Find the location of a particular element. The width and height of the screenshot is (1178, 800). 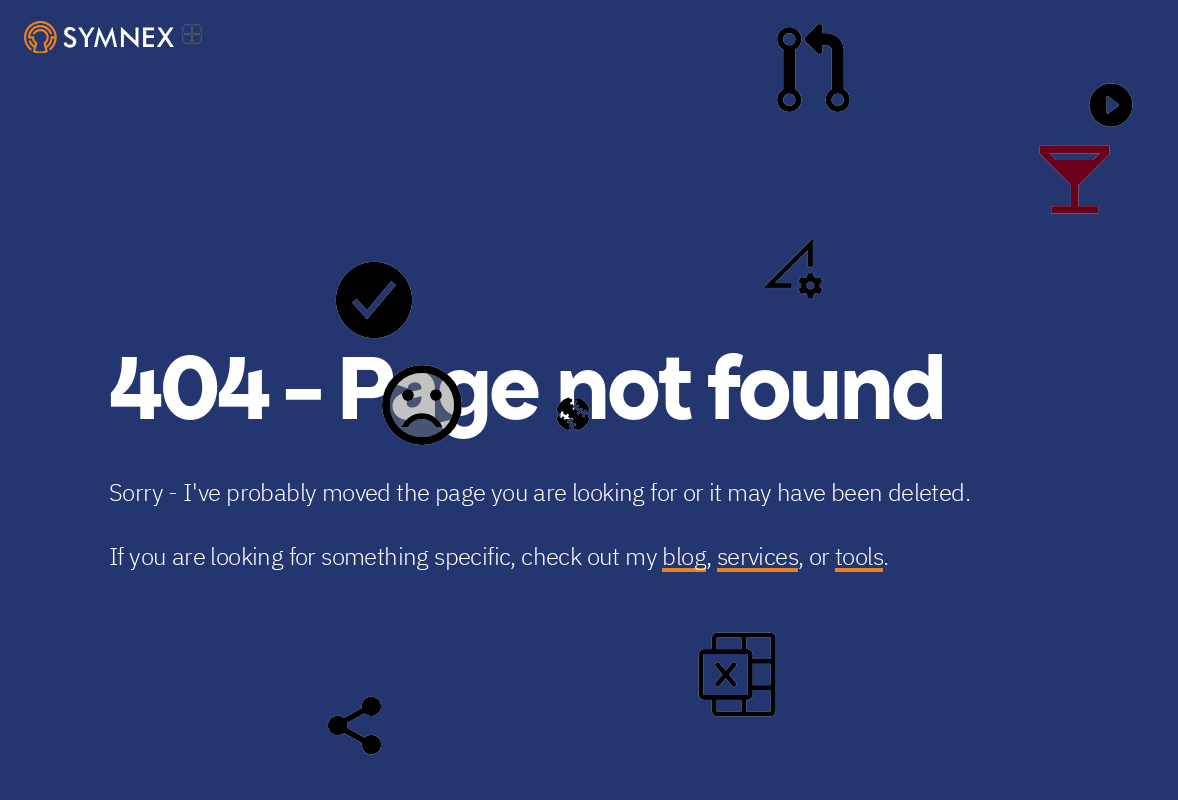

view baseball scores or stats is located at coordinates (573, 414).